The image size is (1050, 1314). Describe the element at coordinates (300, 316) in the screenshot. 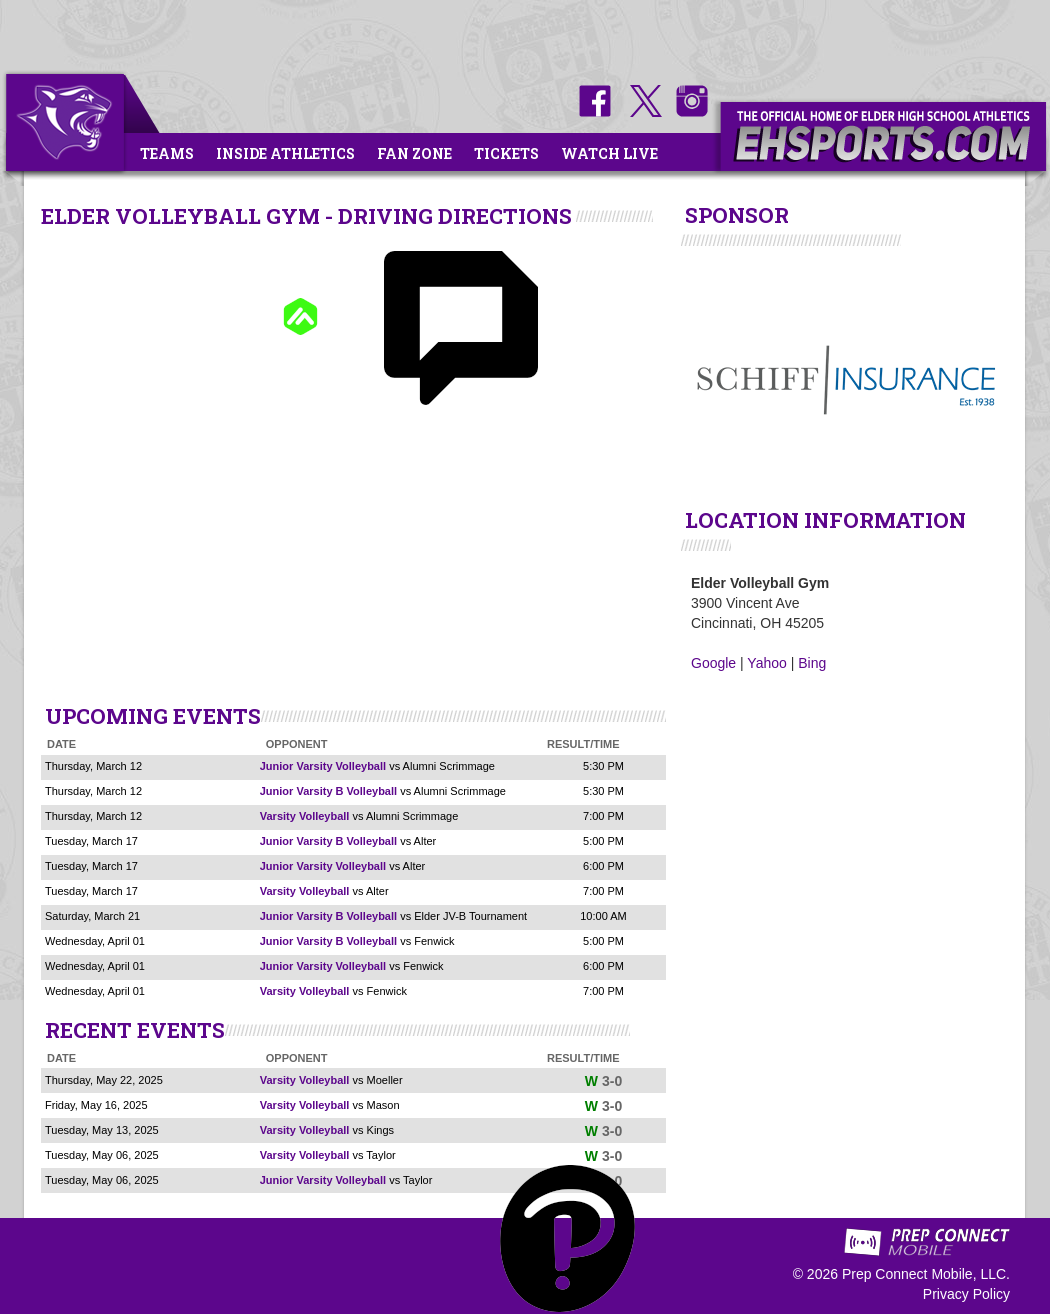

I see `open Matillion data integration platform` at that location.